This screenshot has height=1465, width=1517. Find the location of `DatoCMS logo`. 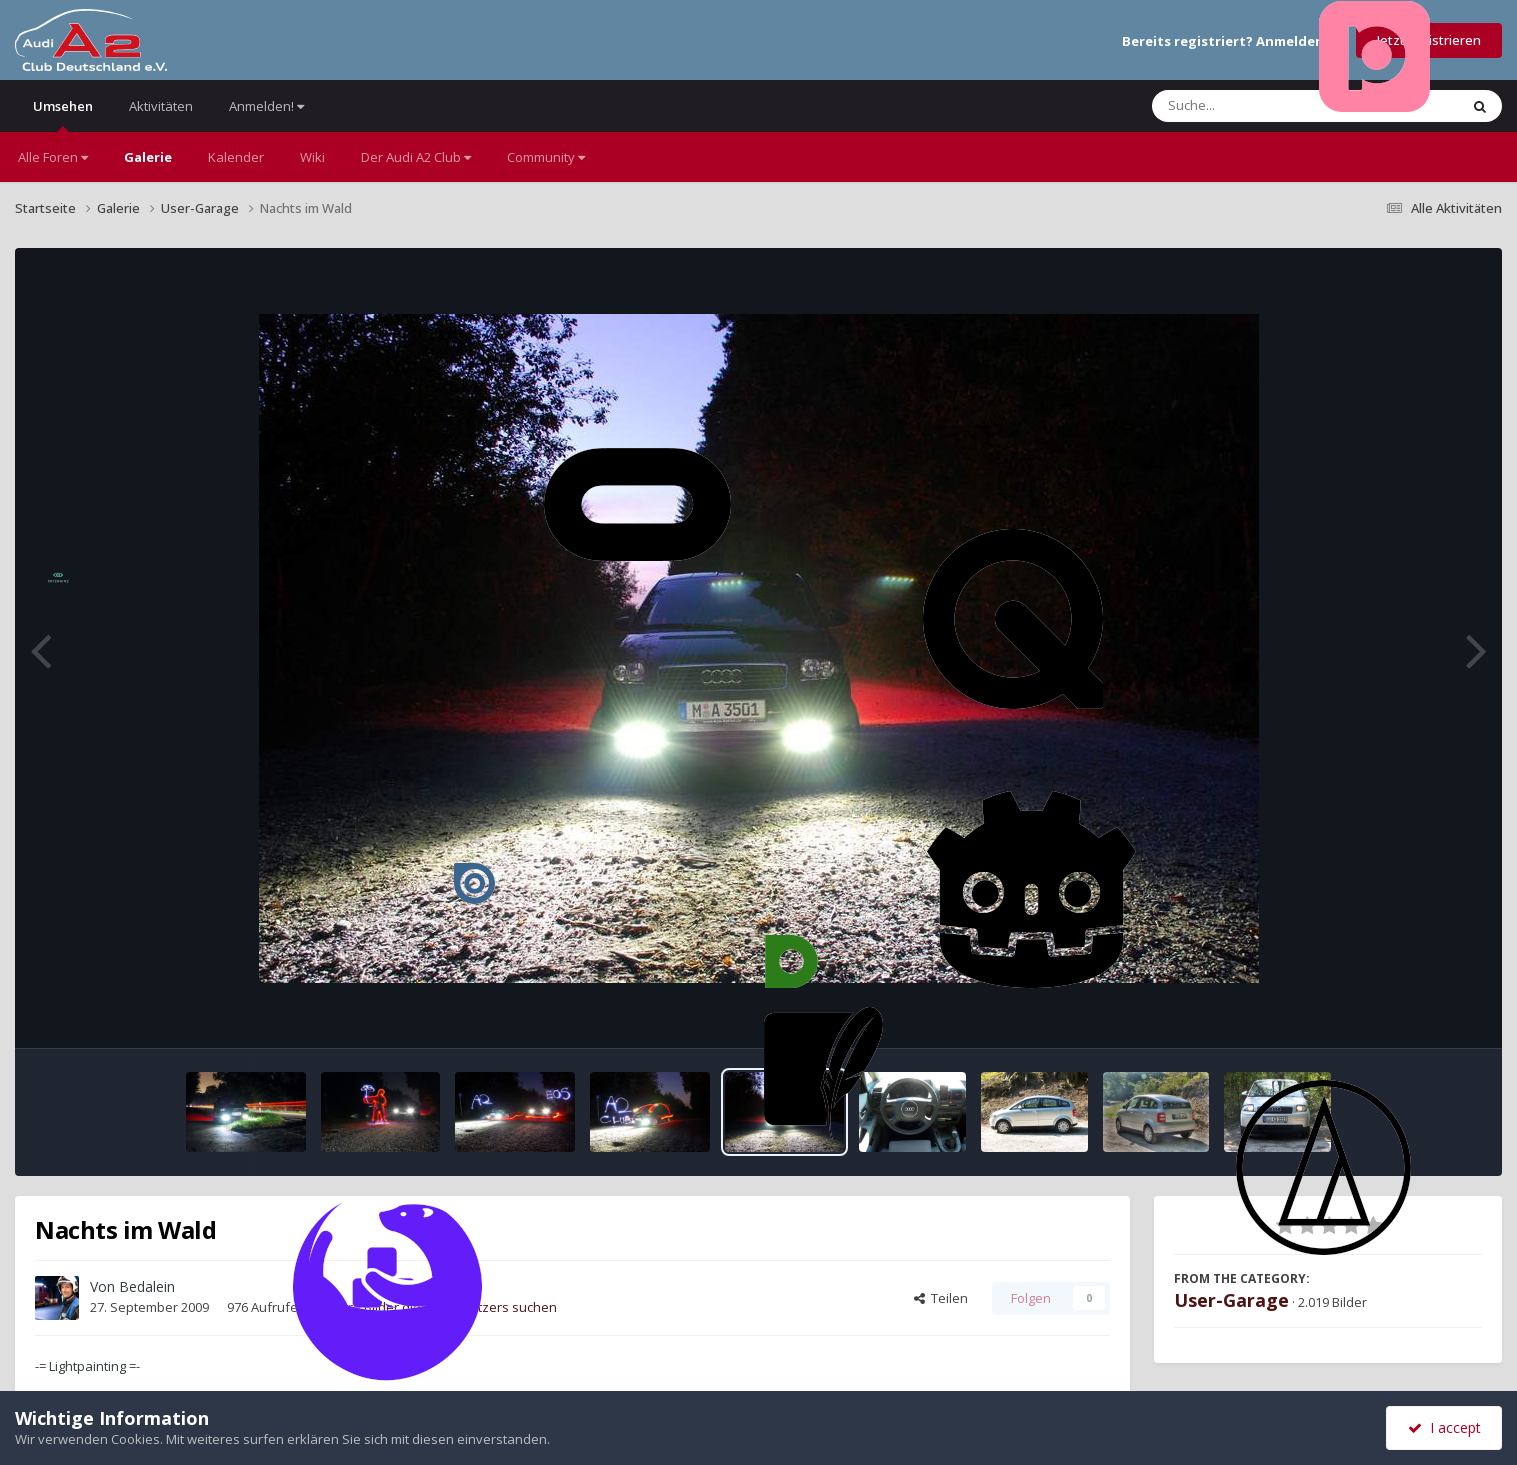

DatoCMS logo is located at coordinates (791, 961).